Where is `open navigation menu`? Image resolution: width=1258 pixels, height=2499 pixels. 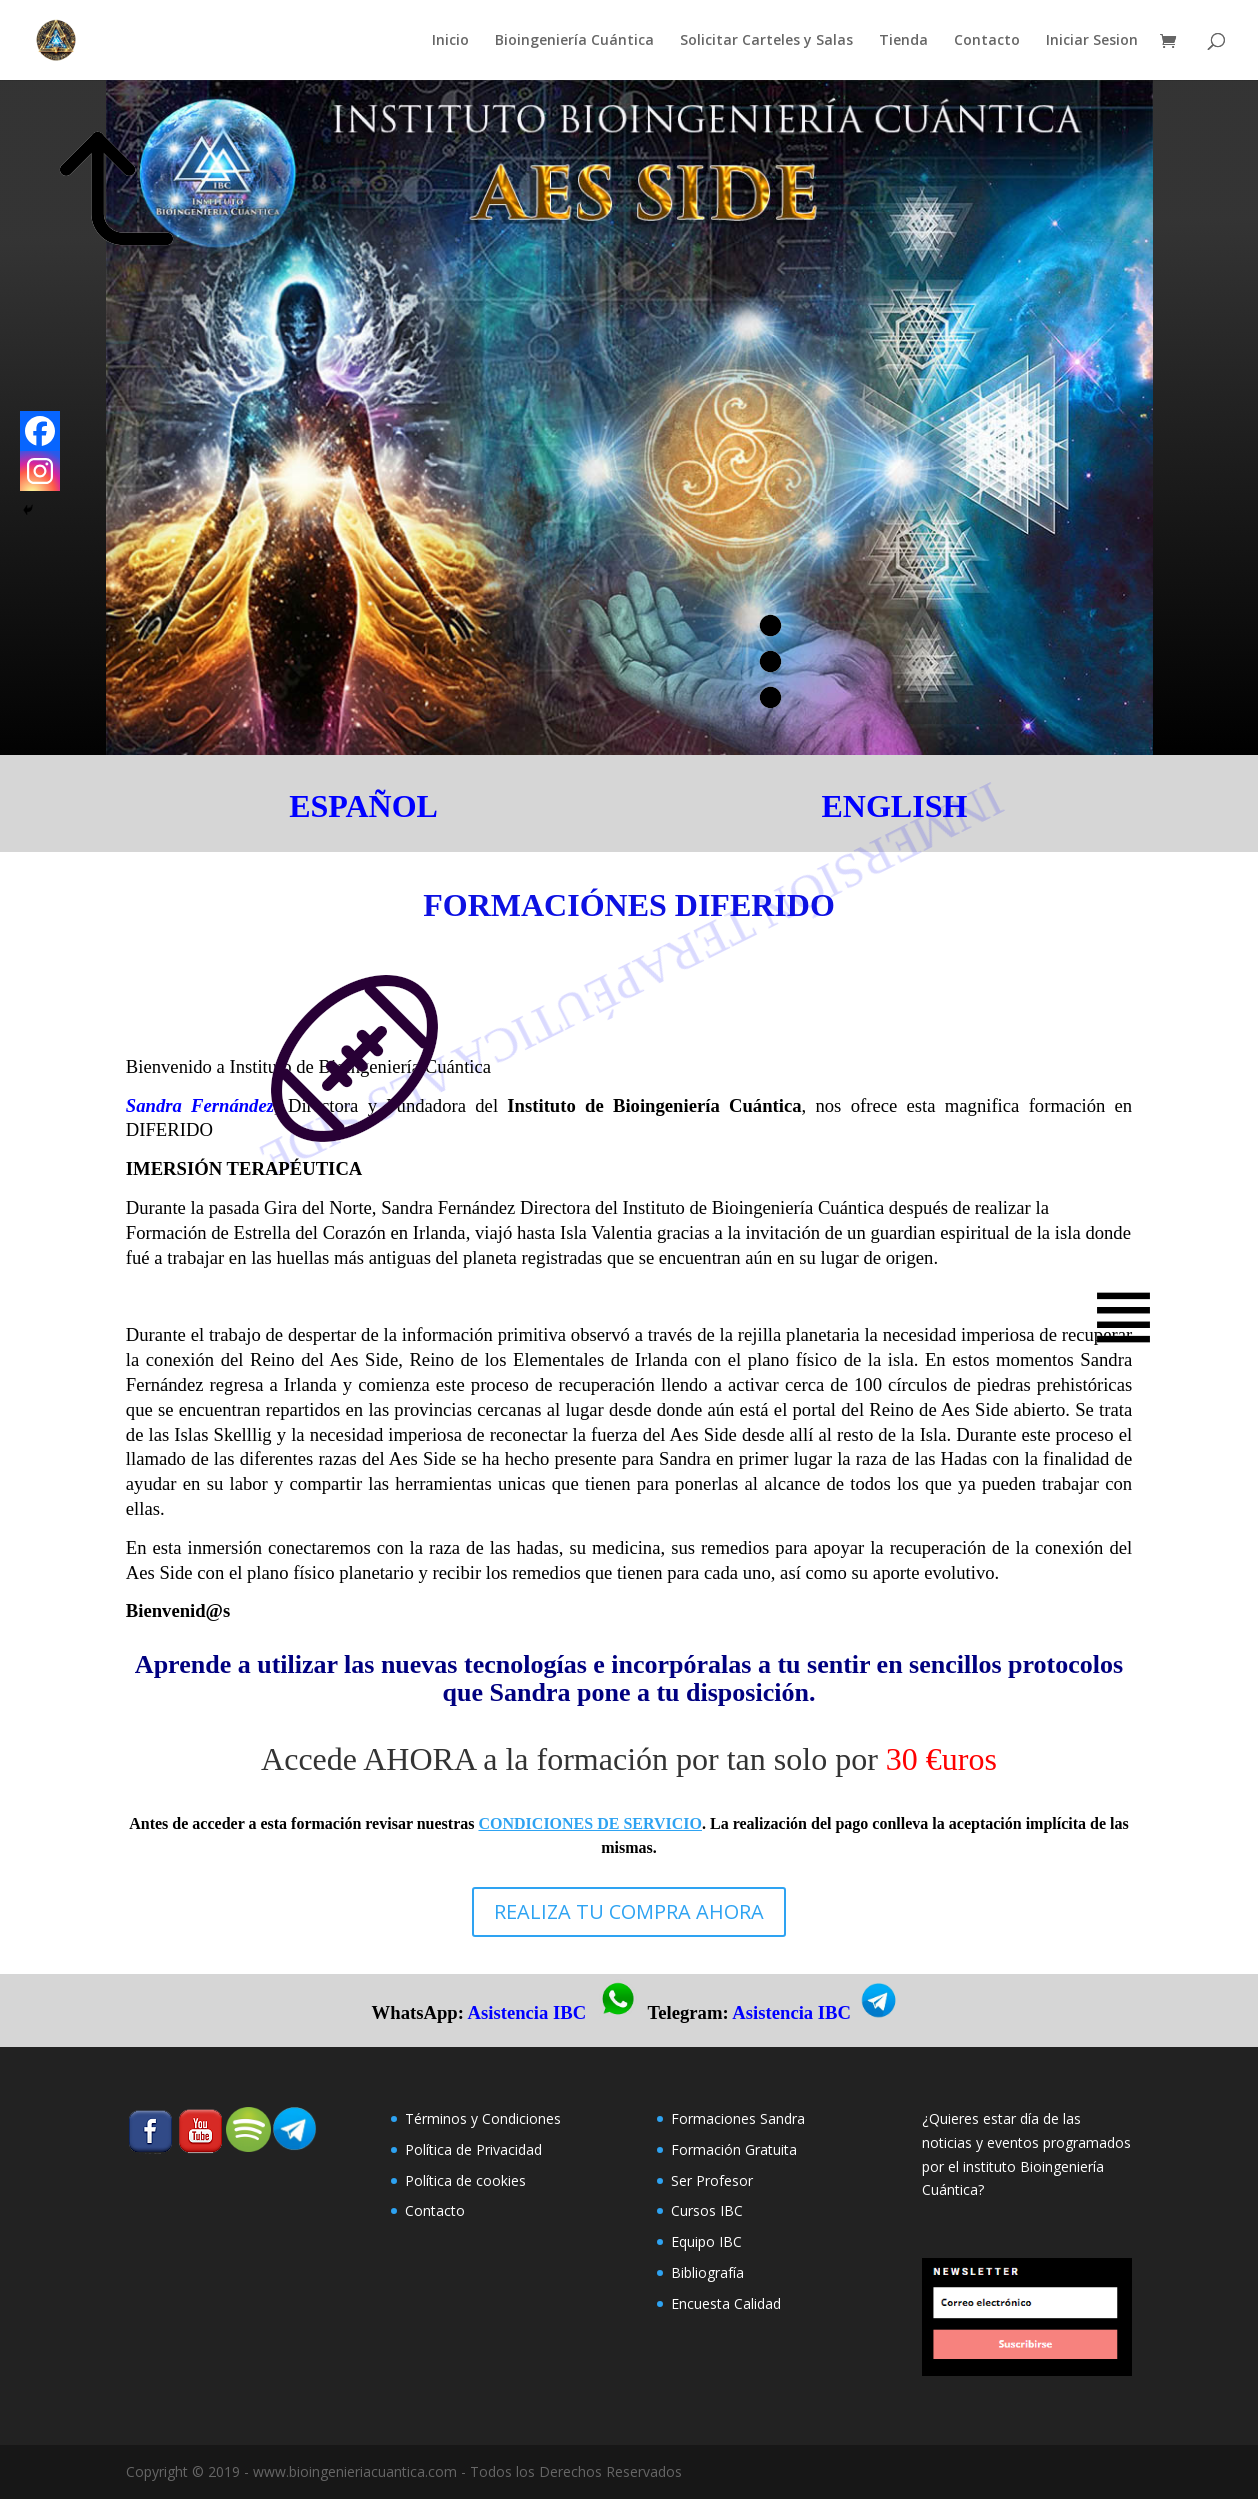
open navigation menu is located at coordinates (1123, 1317).